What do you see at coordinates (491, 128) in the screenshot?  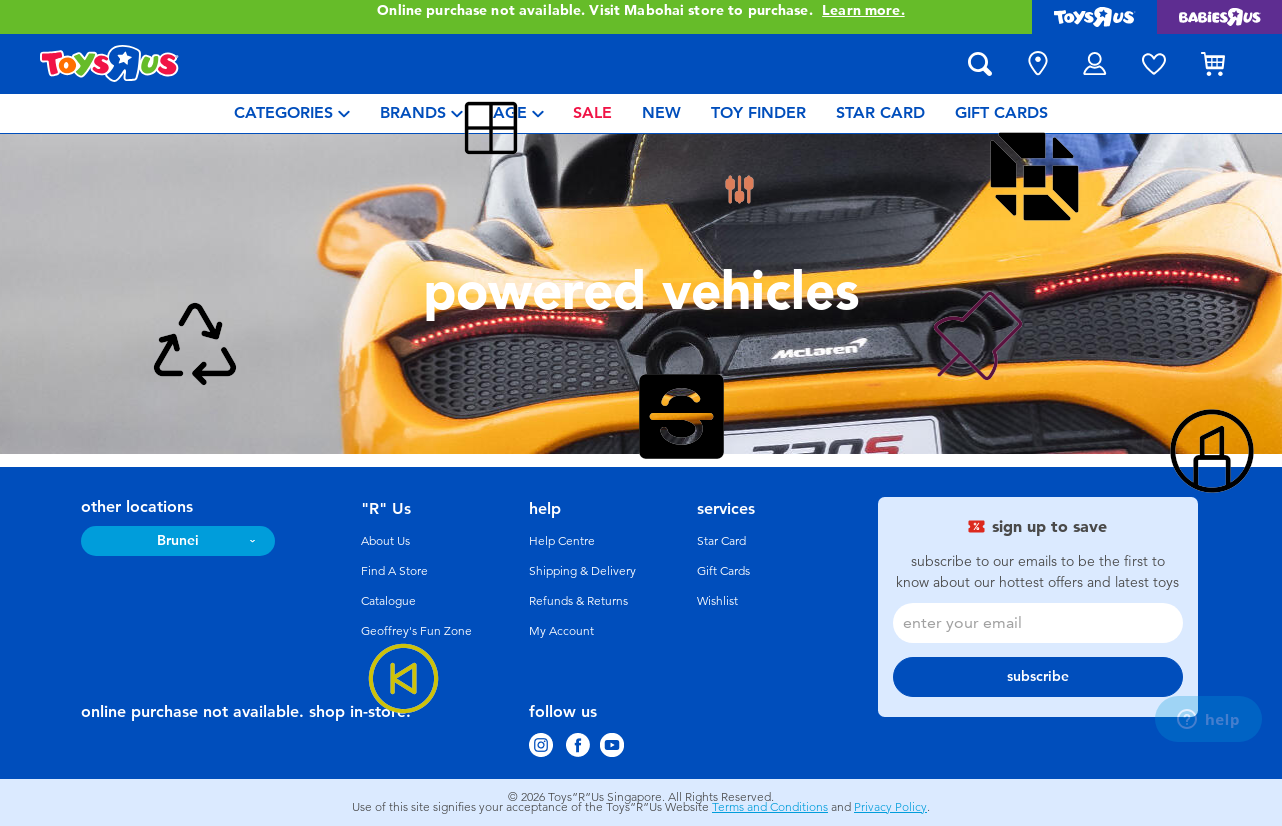 I see `view items in grid layout` at bounding box center [491, 128].